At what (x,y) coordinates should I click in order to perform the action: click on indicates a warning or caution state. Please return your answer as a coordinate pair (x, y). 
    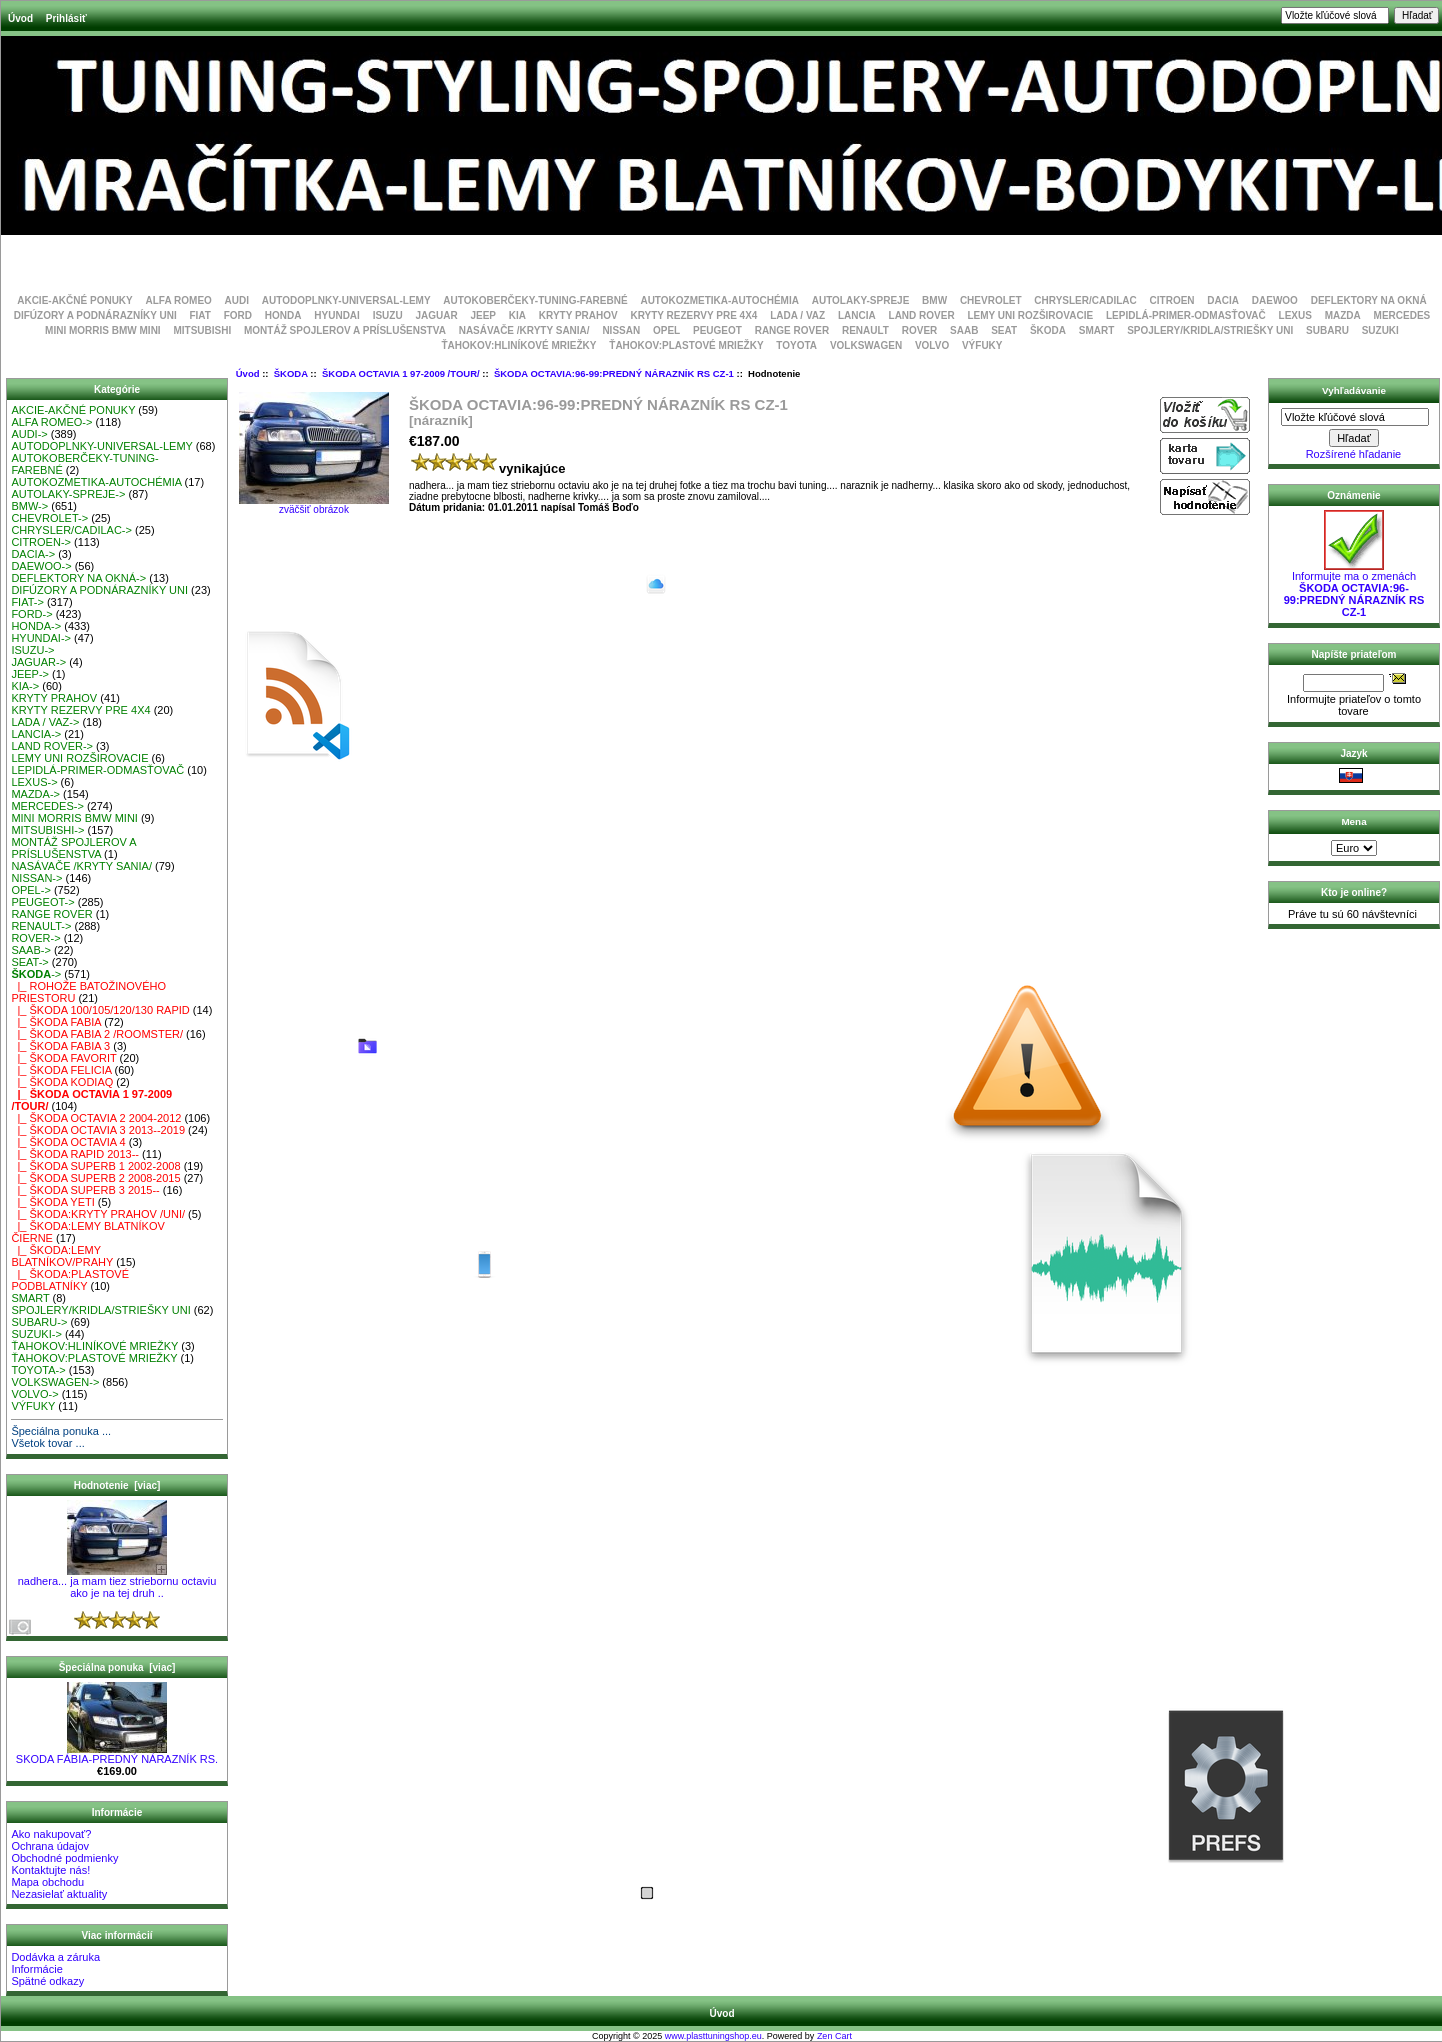
    Looking at the image, I should click on (1027, 1061).